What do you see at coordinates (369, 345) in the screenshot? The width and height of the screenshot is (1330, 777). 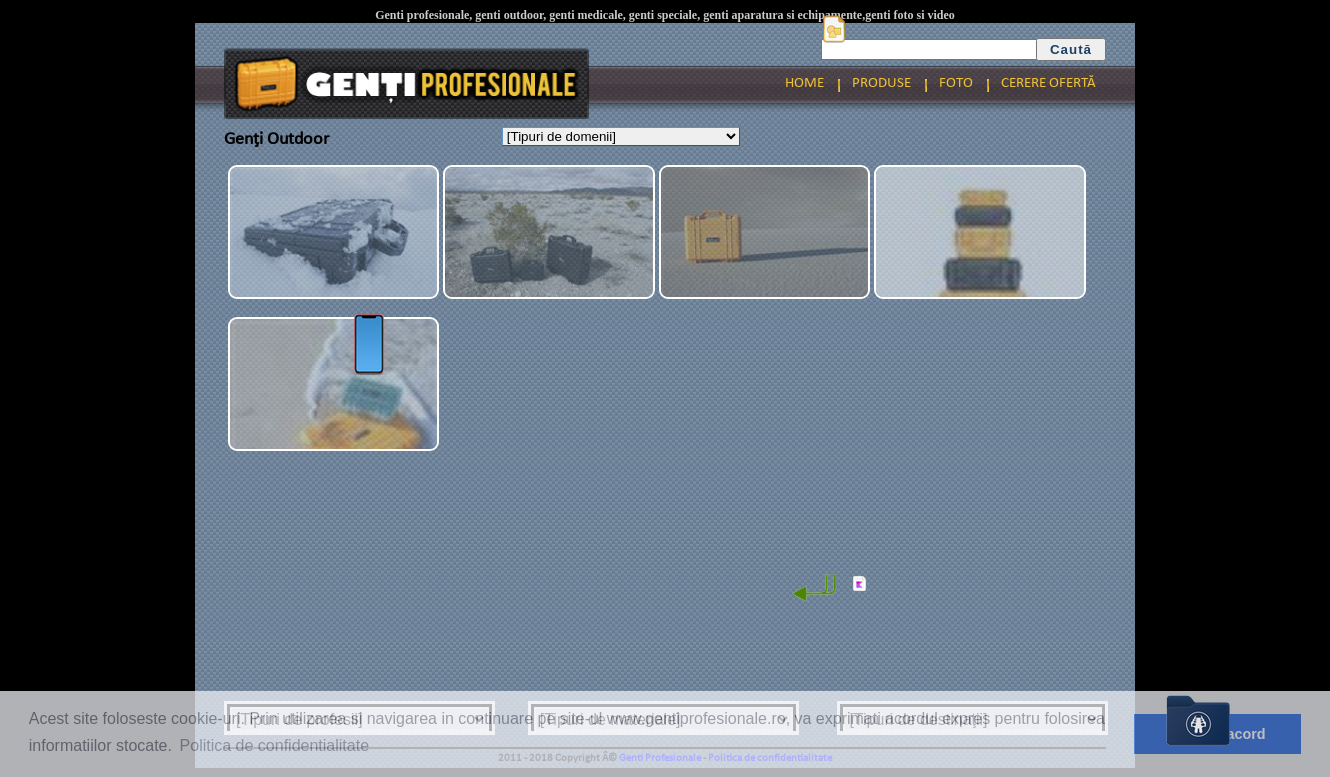 I see `iPhone XR device icon in coral/red color` at bounding box center [369, 345].